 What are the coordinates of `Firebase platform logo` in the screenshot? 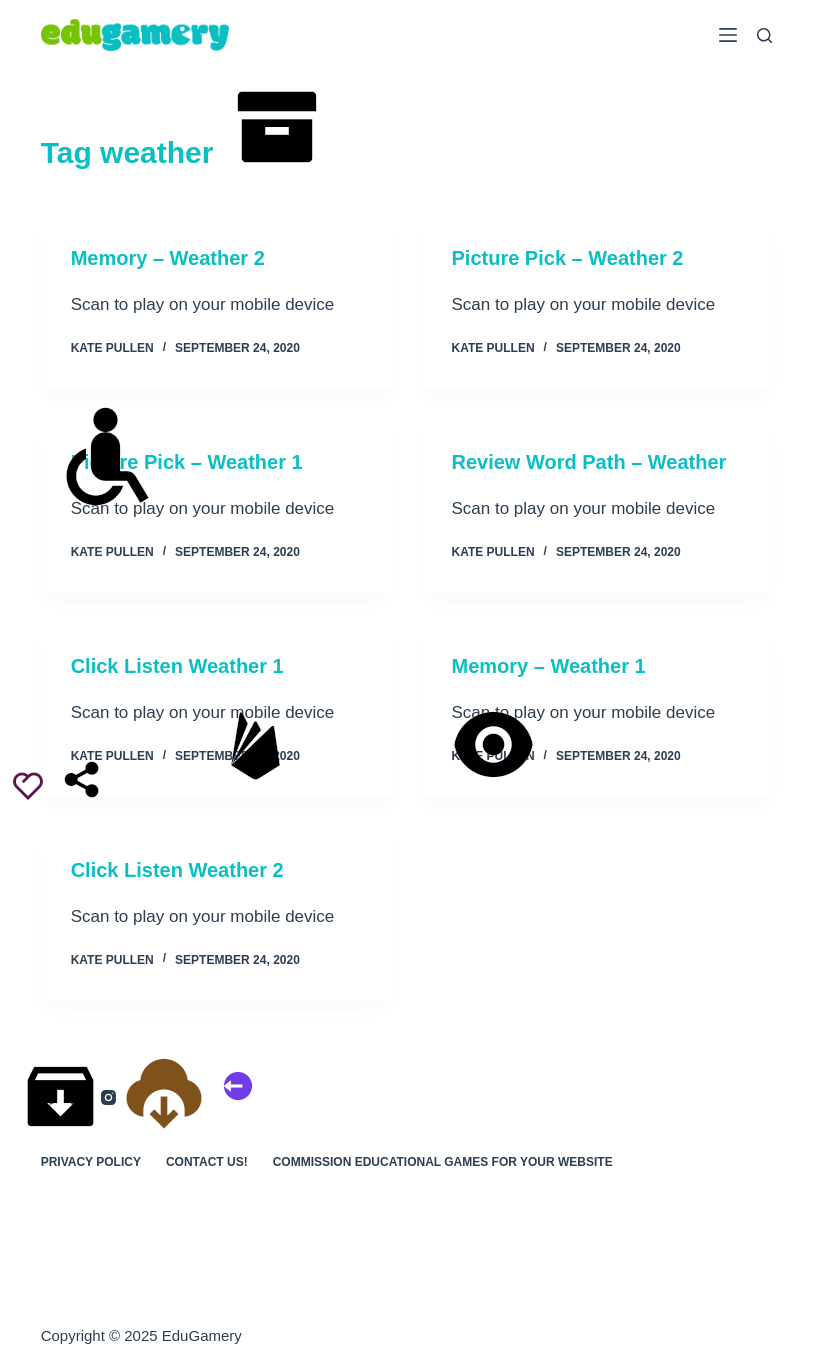 It's located at (255, 745).